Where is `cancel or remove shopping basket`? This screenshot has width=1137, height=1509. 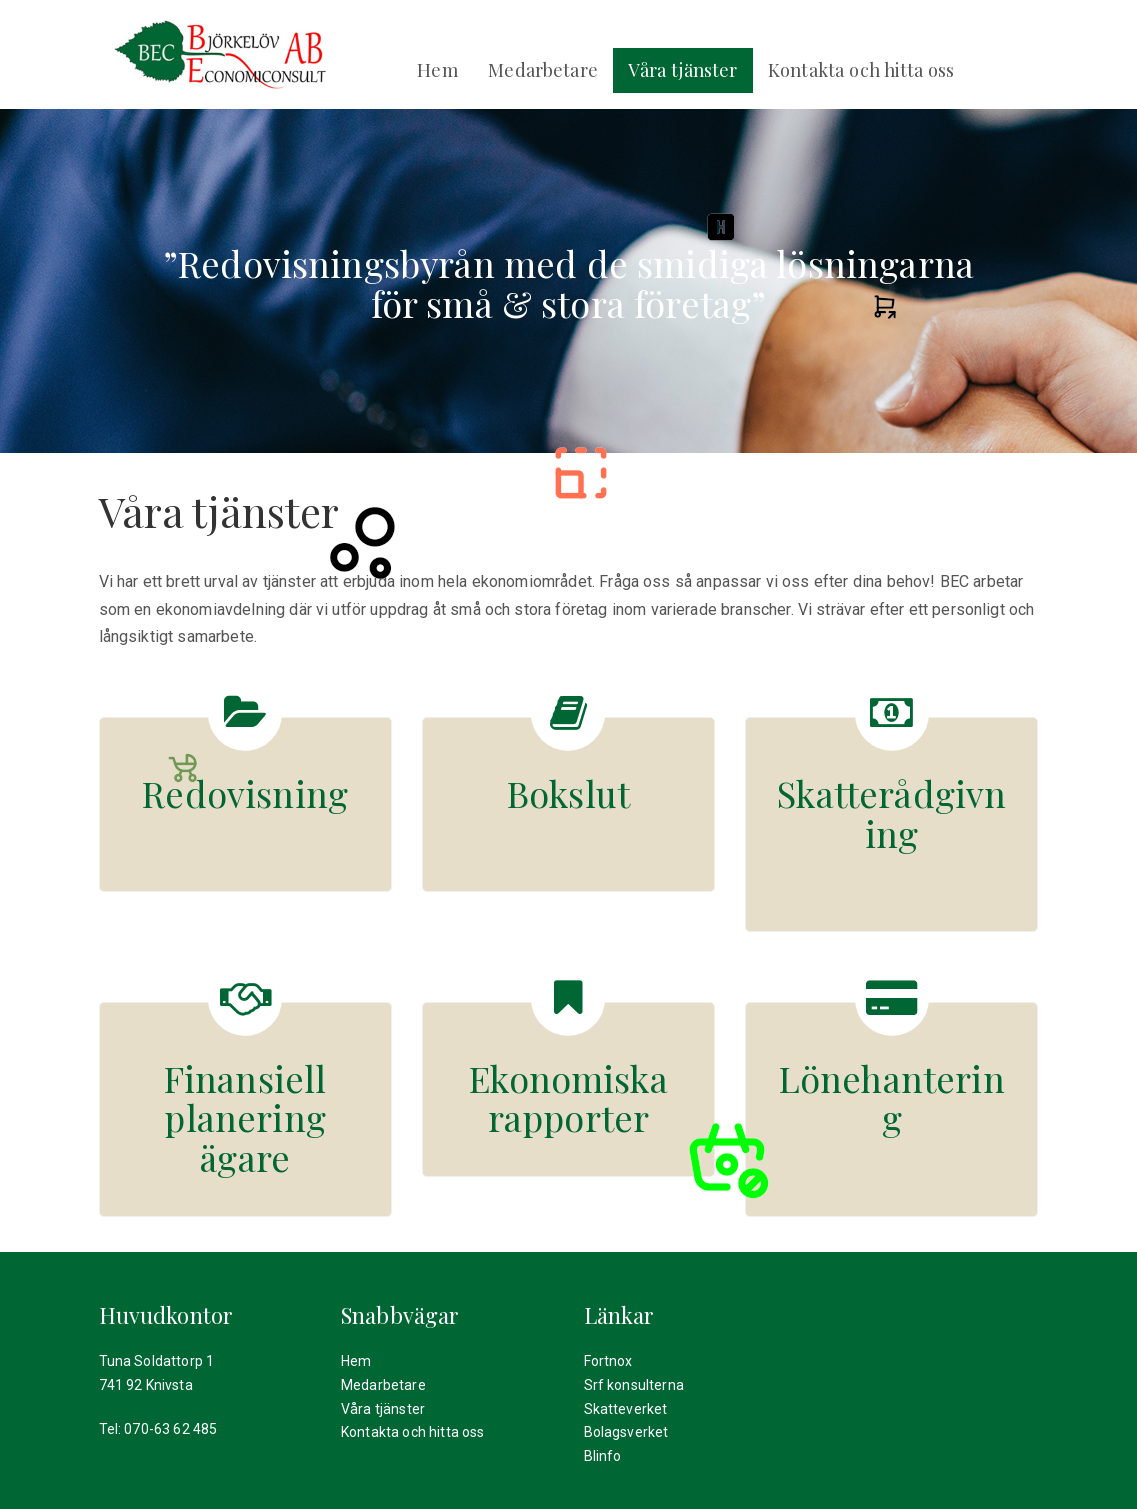 cancel or remove shopping basket is located at coordinates (727, 1157).